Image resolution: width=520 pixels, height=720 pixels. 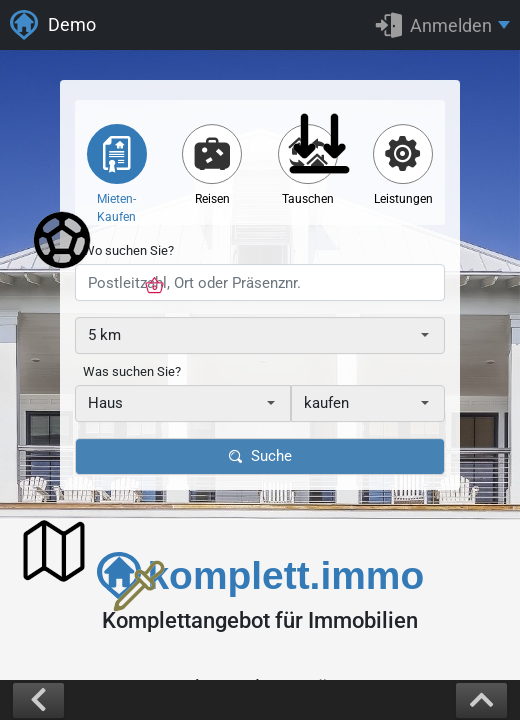 I want to click on pick a color from the screen, so click(x=139, y=586).